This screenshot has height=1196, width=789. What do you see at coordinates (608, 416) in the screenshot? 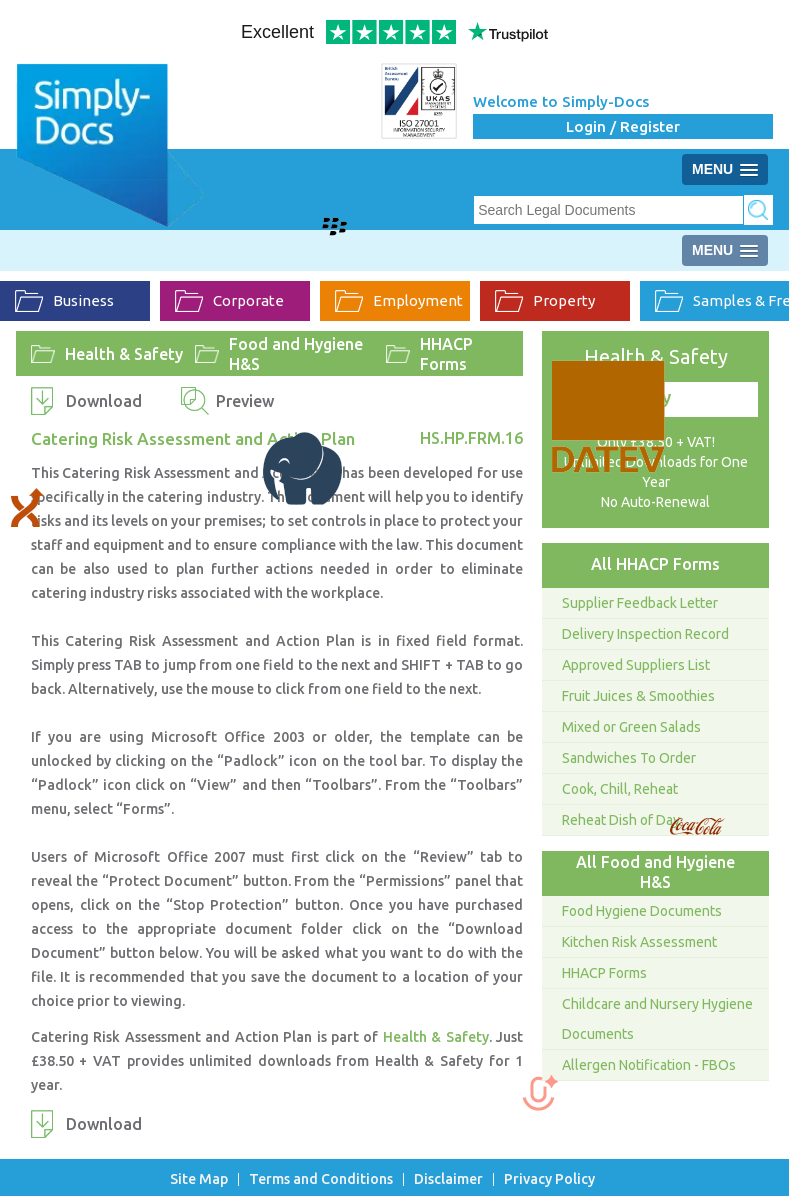
I see `access DATEV accounting software` at bounding box center [608, 416].